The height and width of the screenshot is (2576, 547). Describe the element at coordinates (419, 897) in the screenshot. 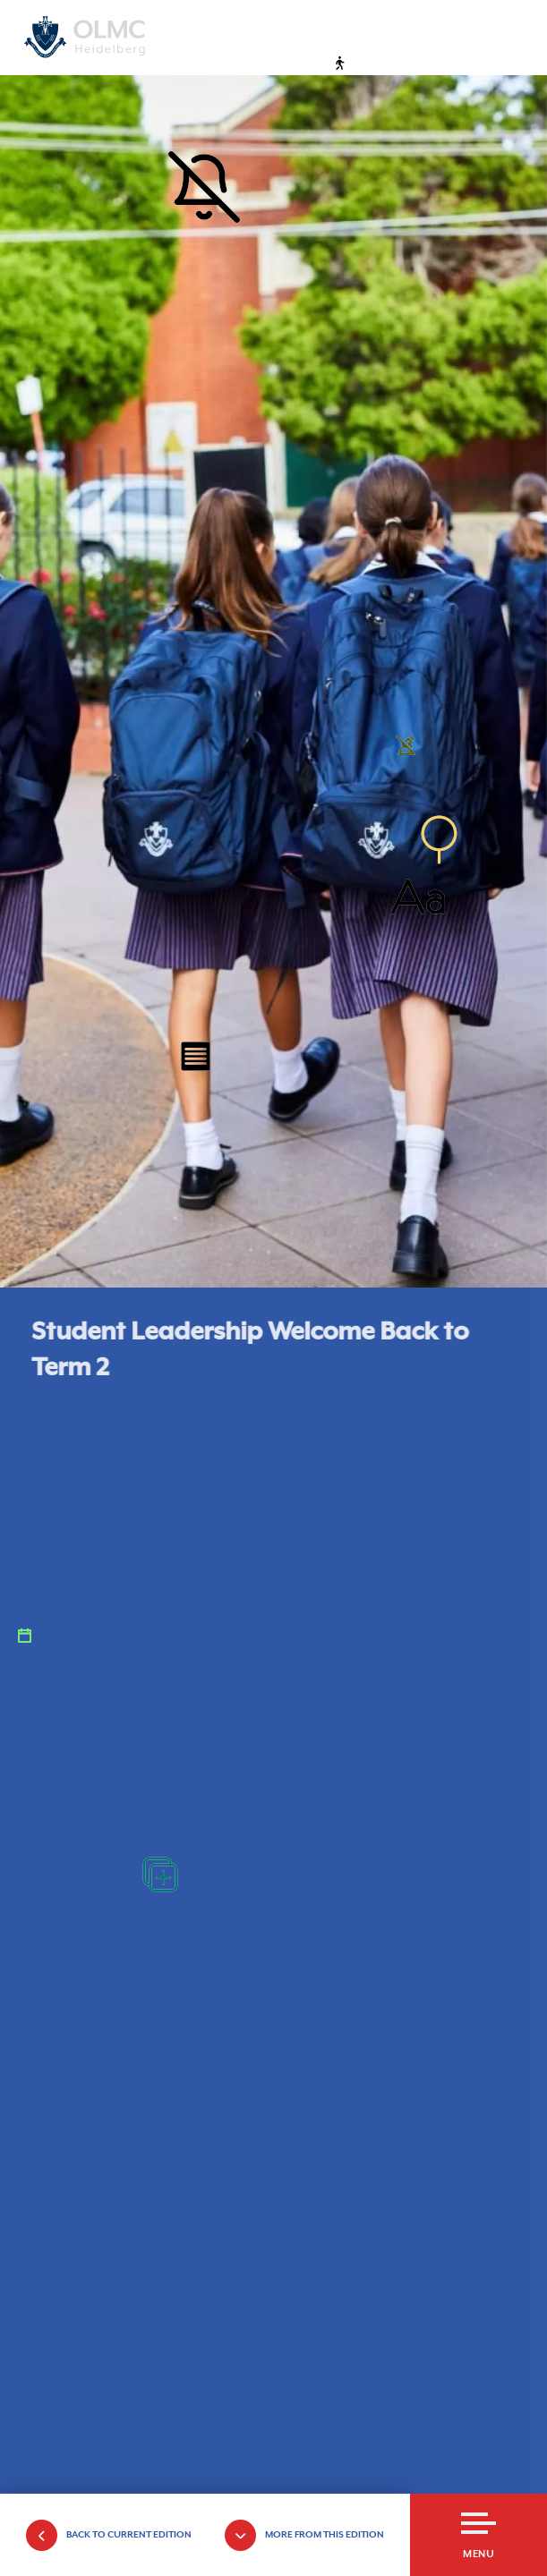

I see `adjust font or text size settings` at that location.